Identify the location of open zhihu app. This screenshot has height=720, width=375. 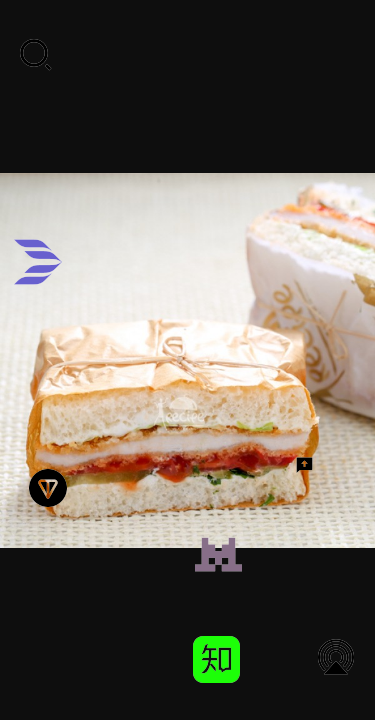
(216, 659).